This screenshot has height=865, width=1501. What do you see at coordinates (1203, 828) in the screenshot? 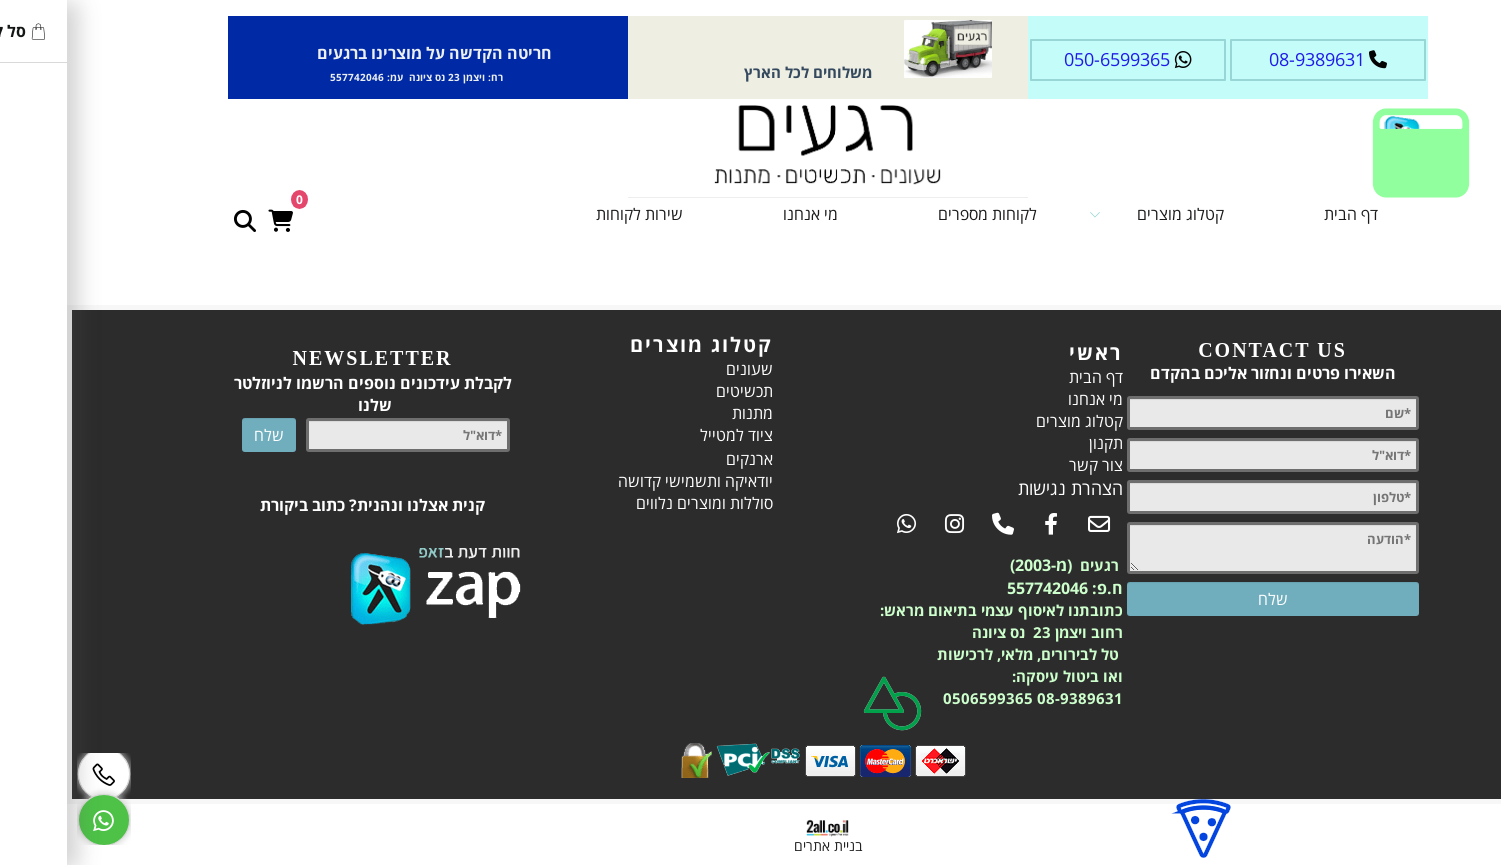
I see `browse food or restaurant options` at bounding box center [1203, 828].